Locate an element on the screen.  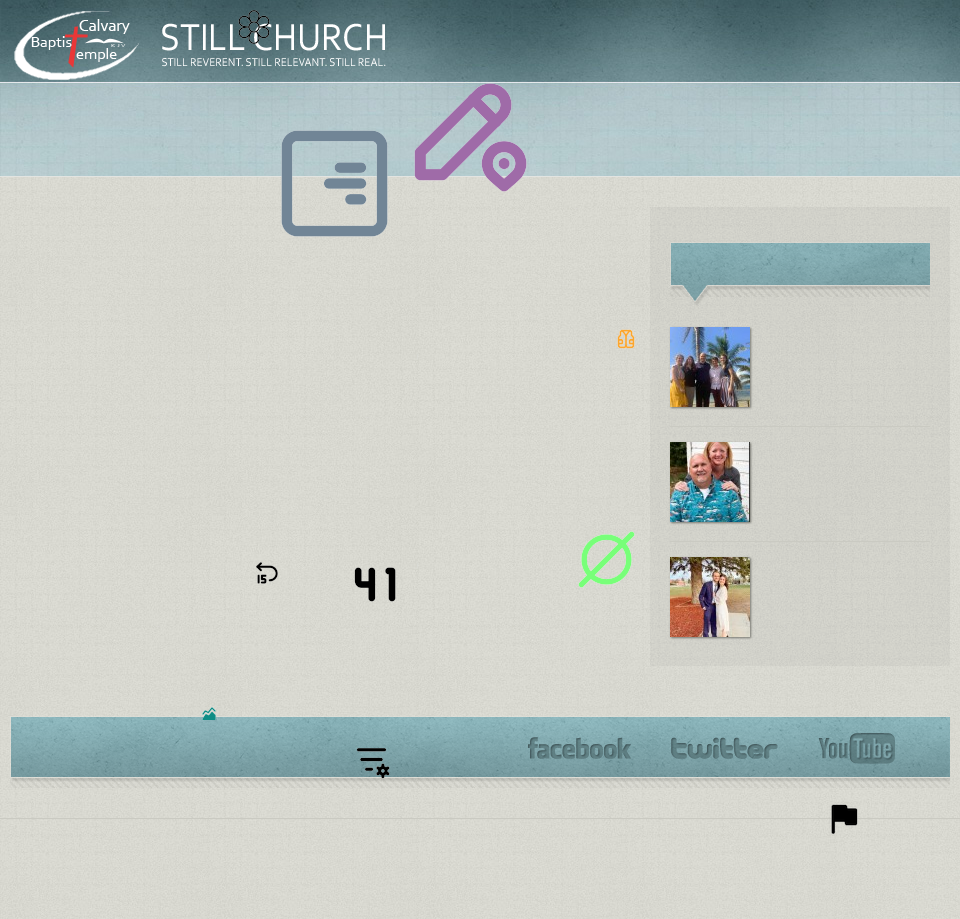
view area chart with trend line is located at coordinates (209, 714).